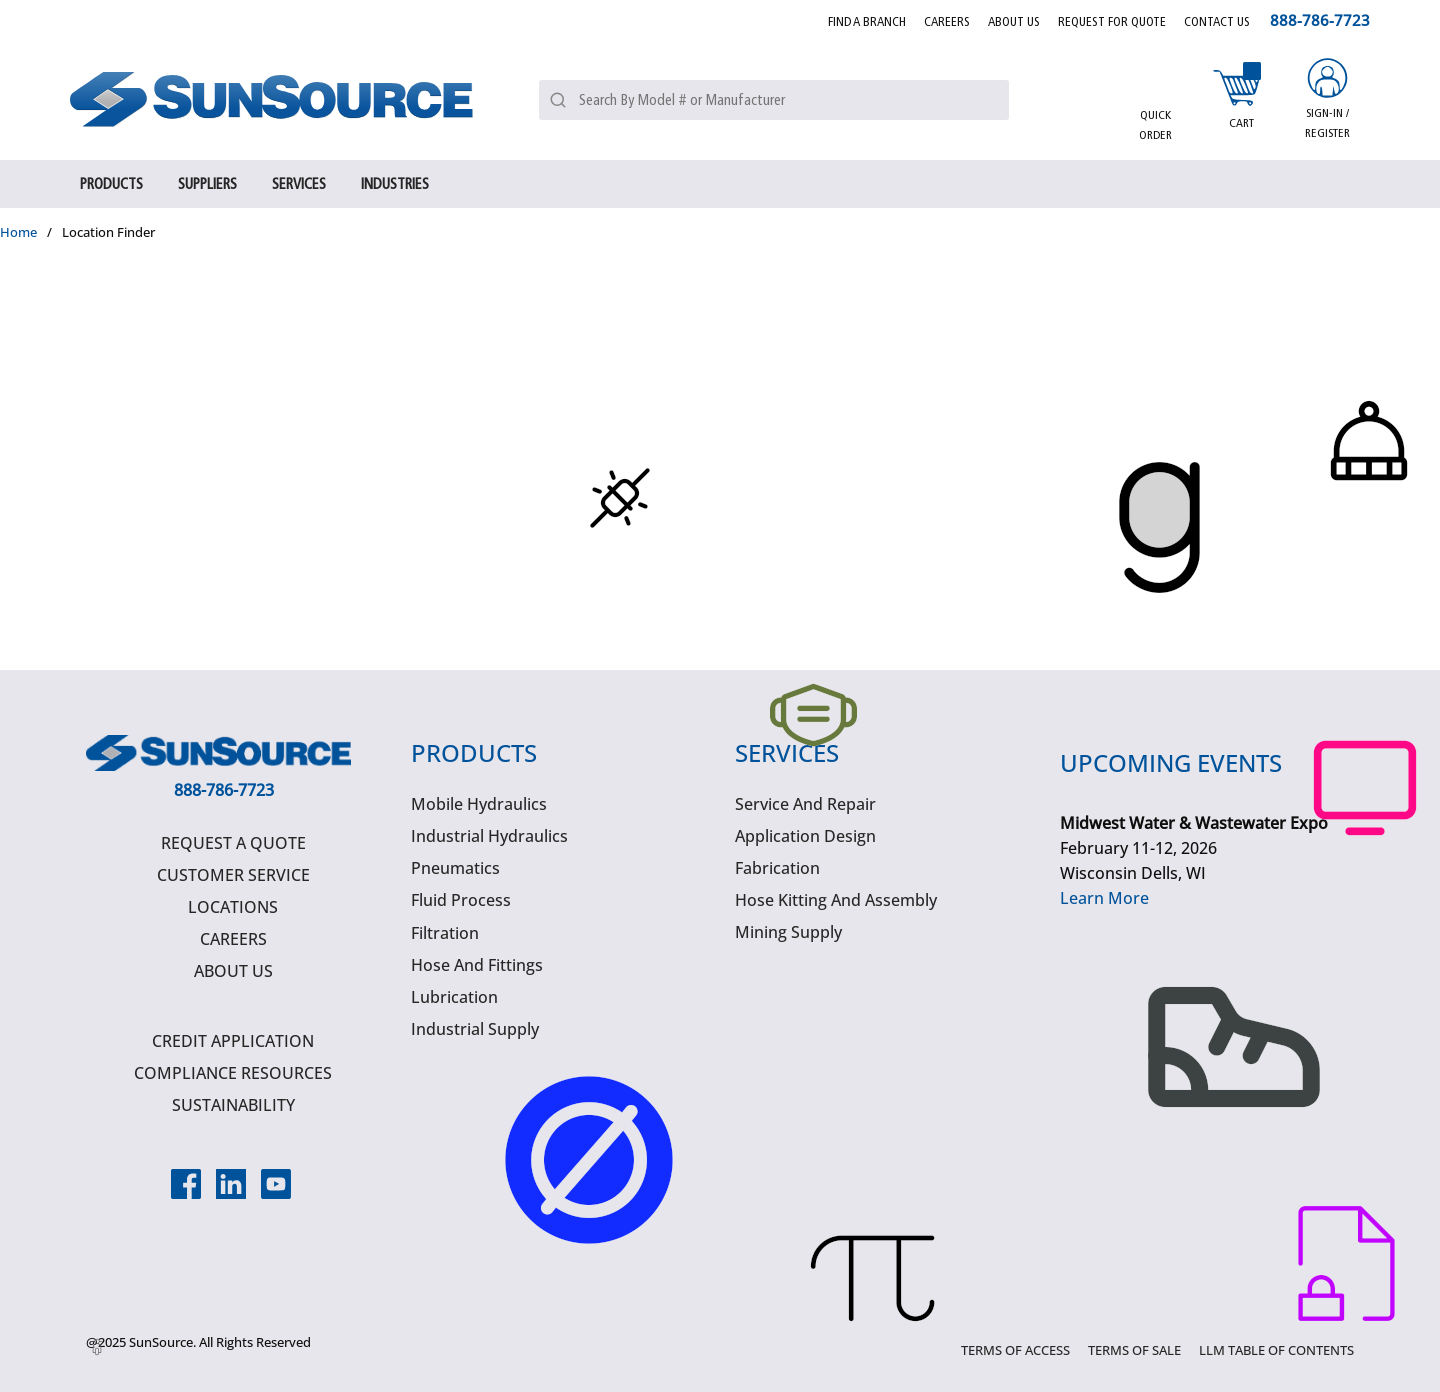 The width and height of the screenshot is (1440, 1392). I want to click on browse footwear or shoe products, so click(1234, 1047).